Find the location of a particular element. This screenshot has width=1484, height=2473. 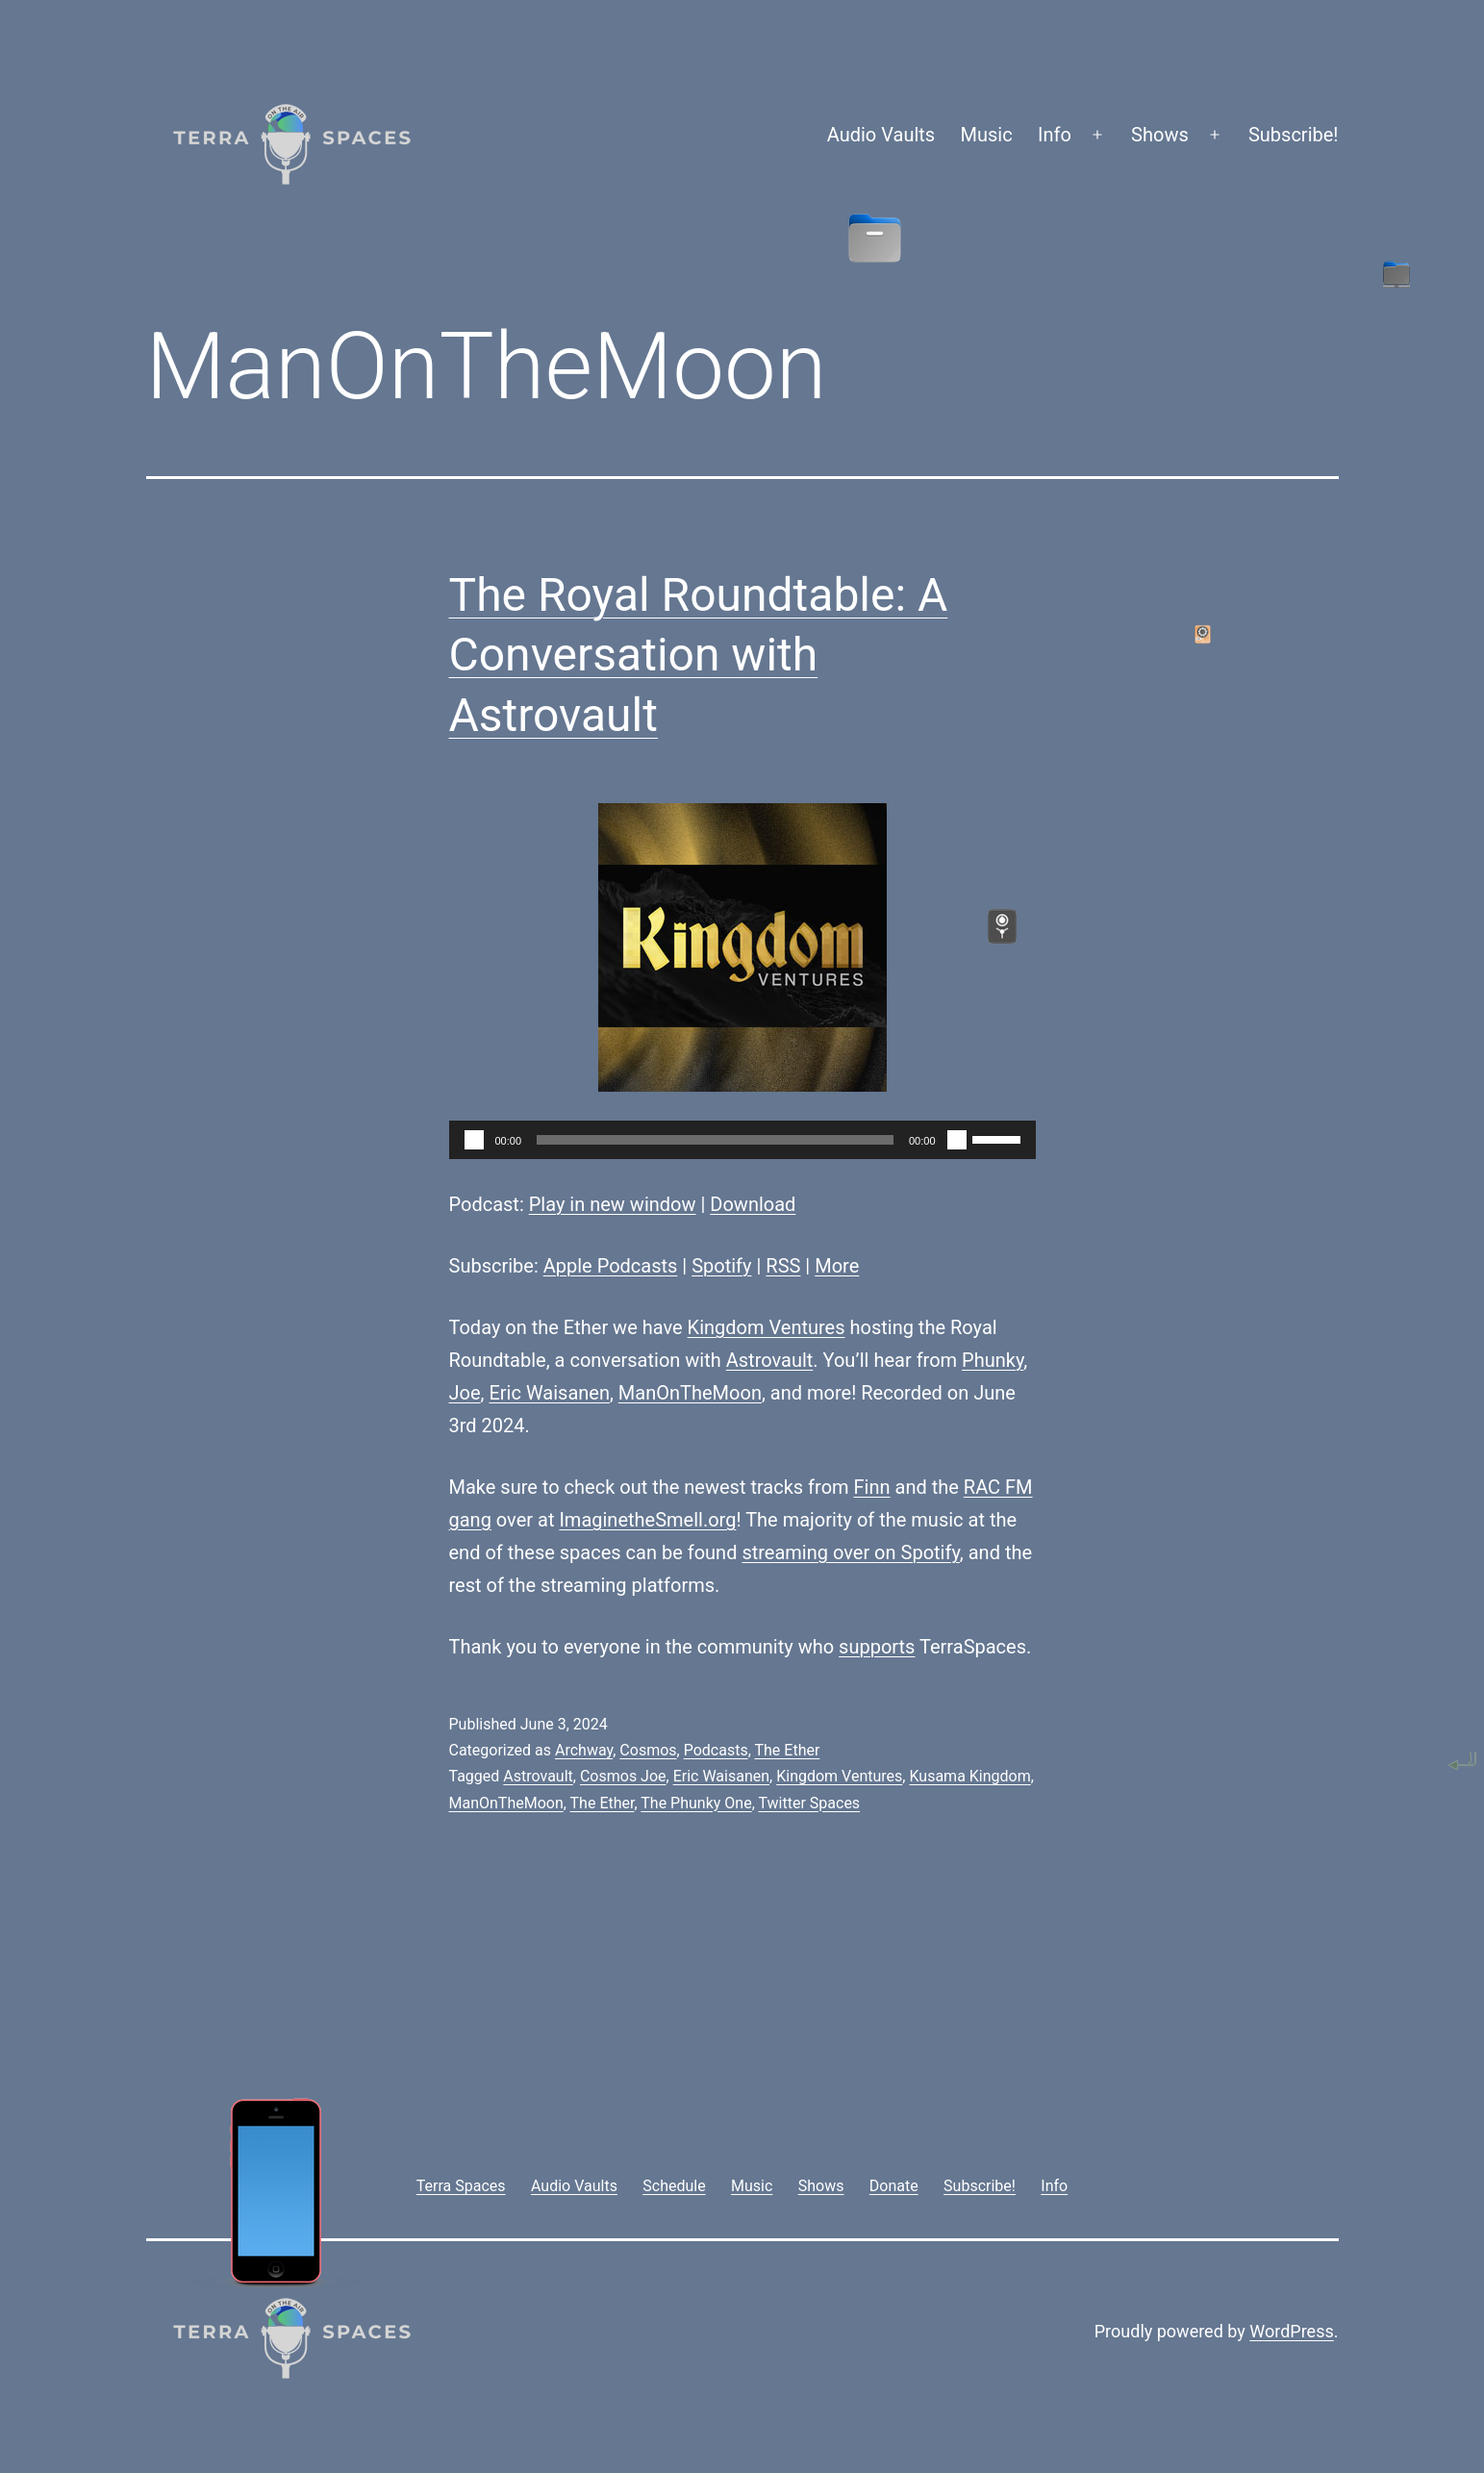

software installation or package setup in progress is located at coordinates (1202, 634).